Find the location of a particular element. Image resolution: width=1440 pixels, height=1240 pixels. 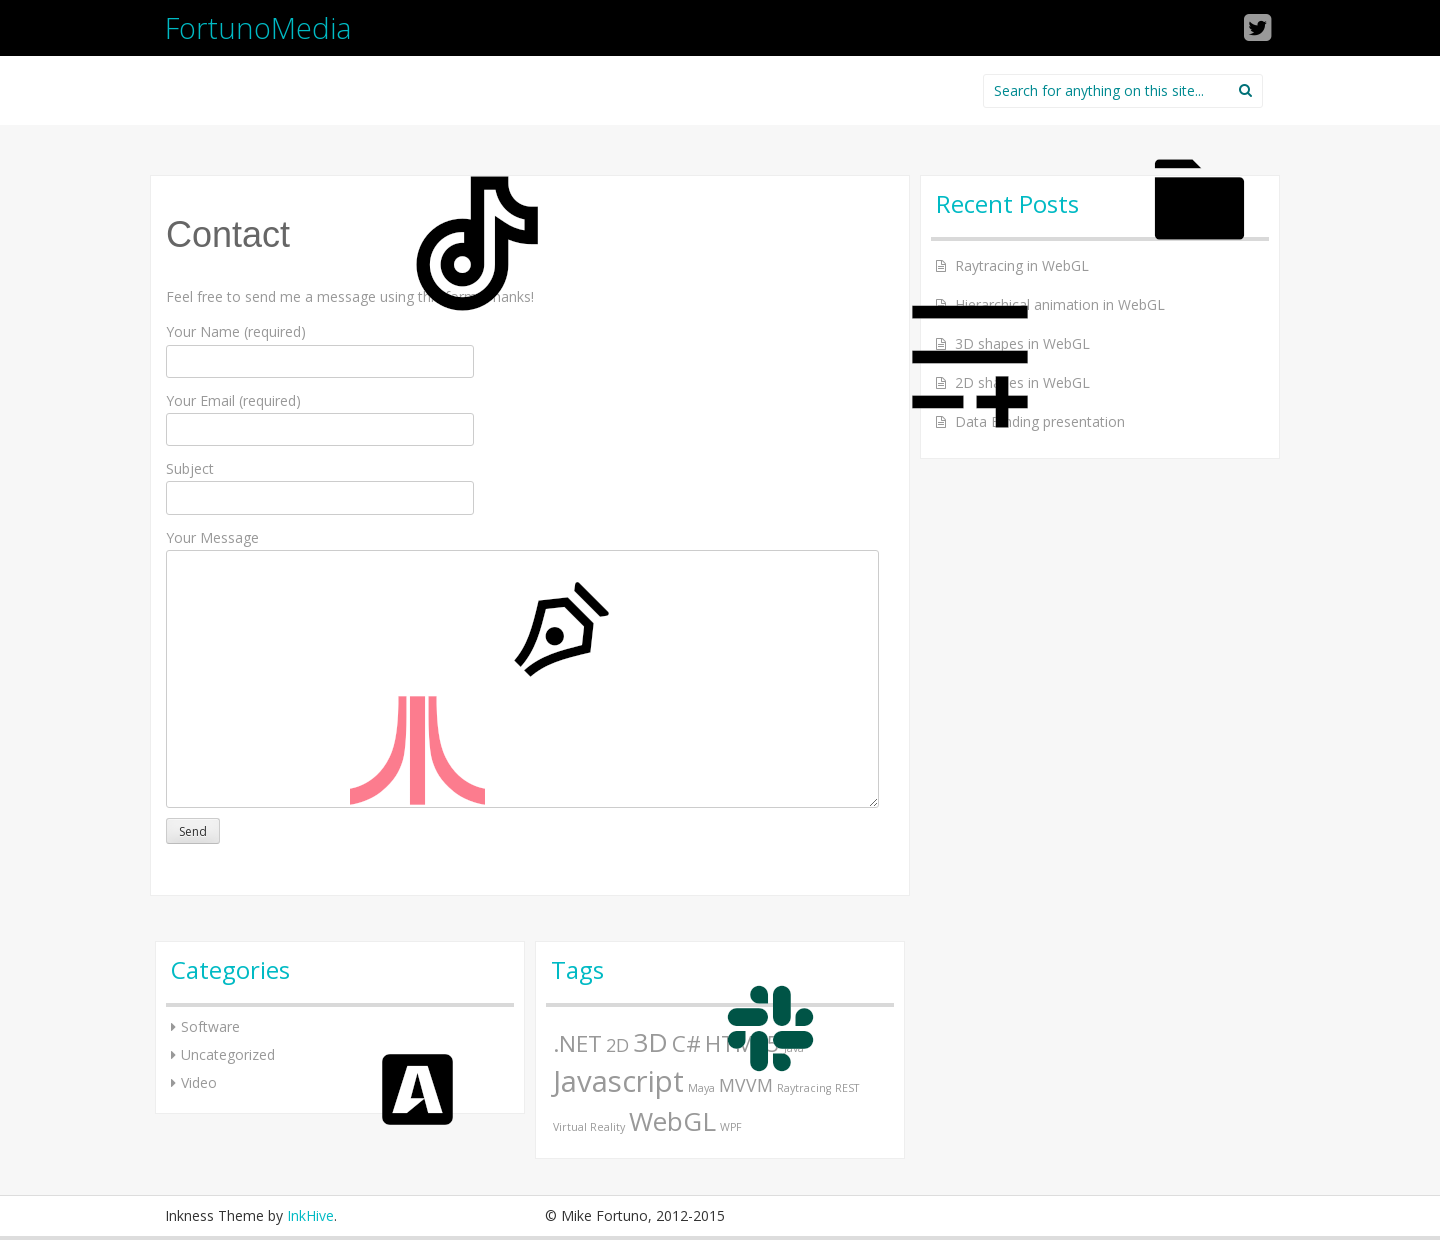

buysellads logo is located at coordinates (417, 1089).